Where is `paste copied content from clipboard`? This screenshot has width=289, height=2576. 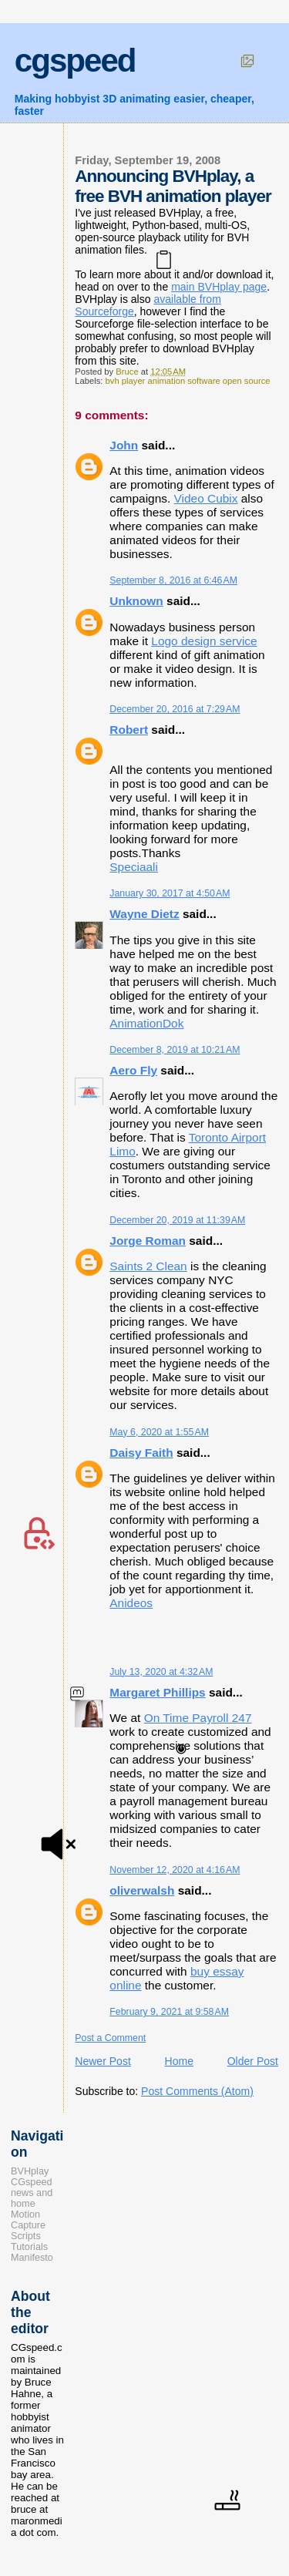 paste copied content from clipboard is located at coordinates (163, 260).